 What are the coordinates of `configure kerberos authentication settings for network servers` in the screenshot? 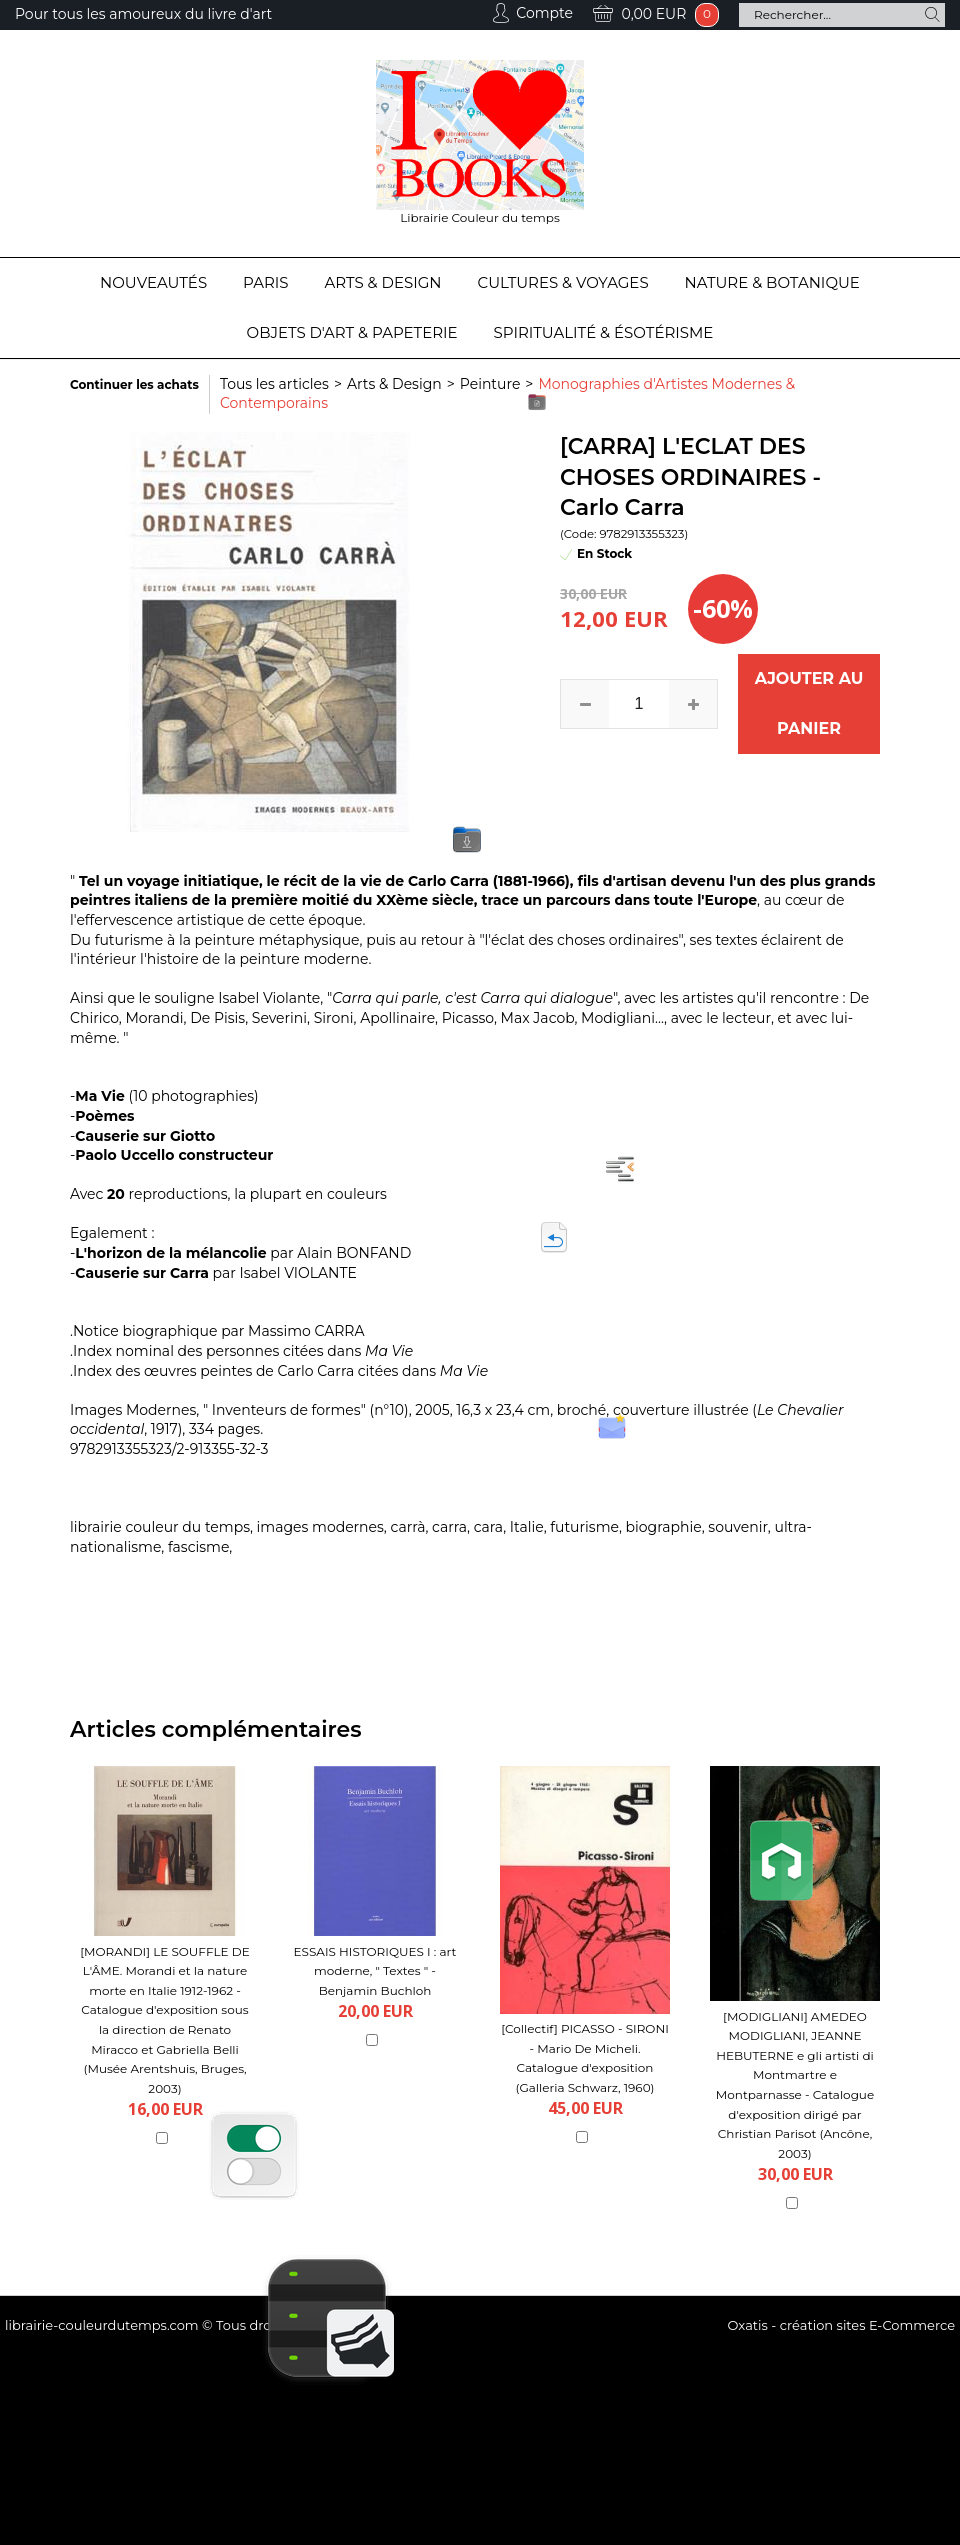 It's located at (328, 2320).